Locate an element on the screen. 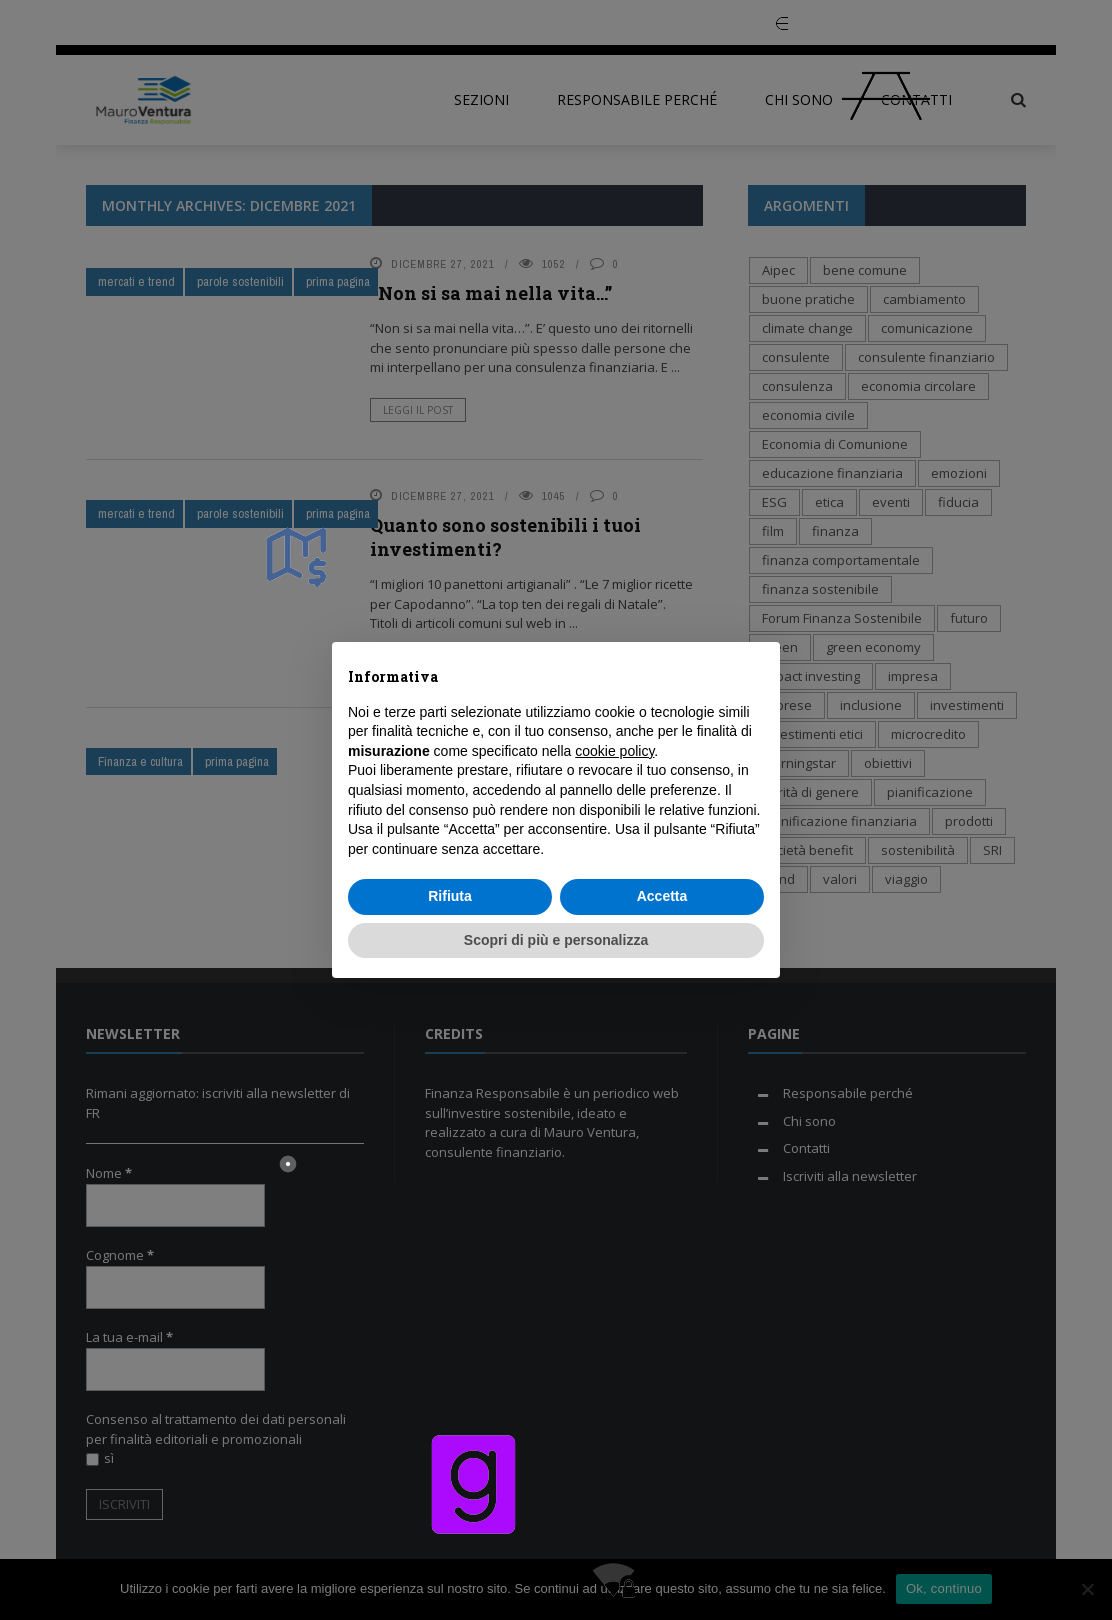 The width and height of the screenshot is (1112, 1620). indicates set membership in mathematical notation is located at coordinates (782, 23).